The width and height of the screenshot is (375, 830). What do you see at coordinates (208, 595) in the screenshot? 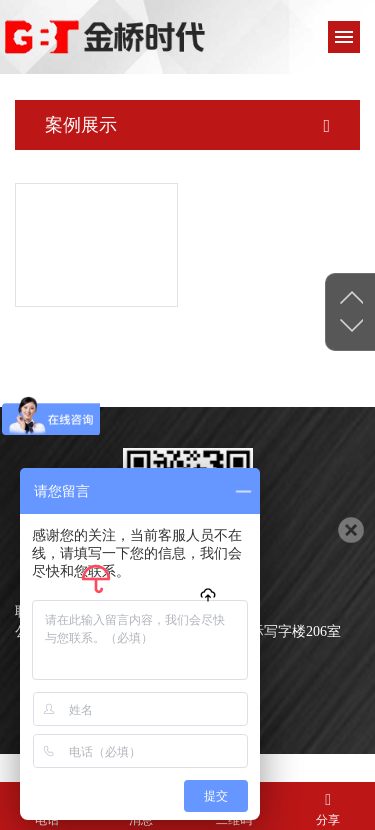
I see `upload file to cloud storage` at bounding box center [208, 595].